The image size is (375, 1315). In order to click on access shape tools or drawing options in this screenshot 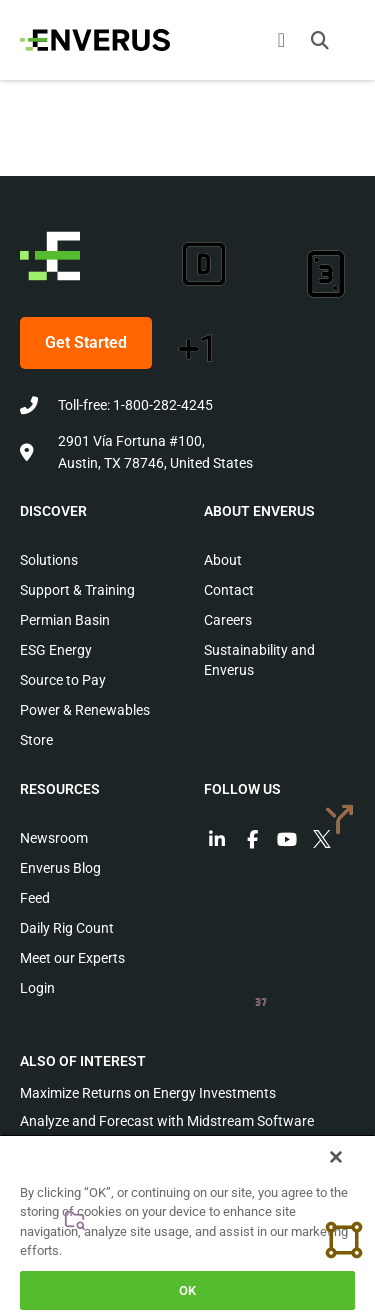, I will do `click(344, 1240)`.